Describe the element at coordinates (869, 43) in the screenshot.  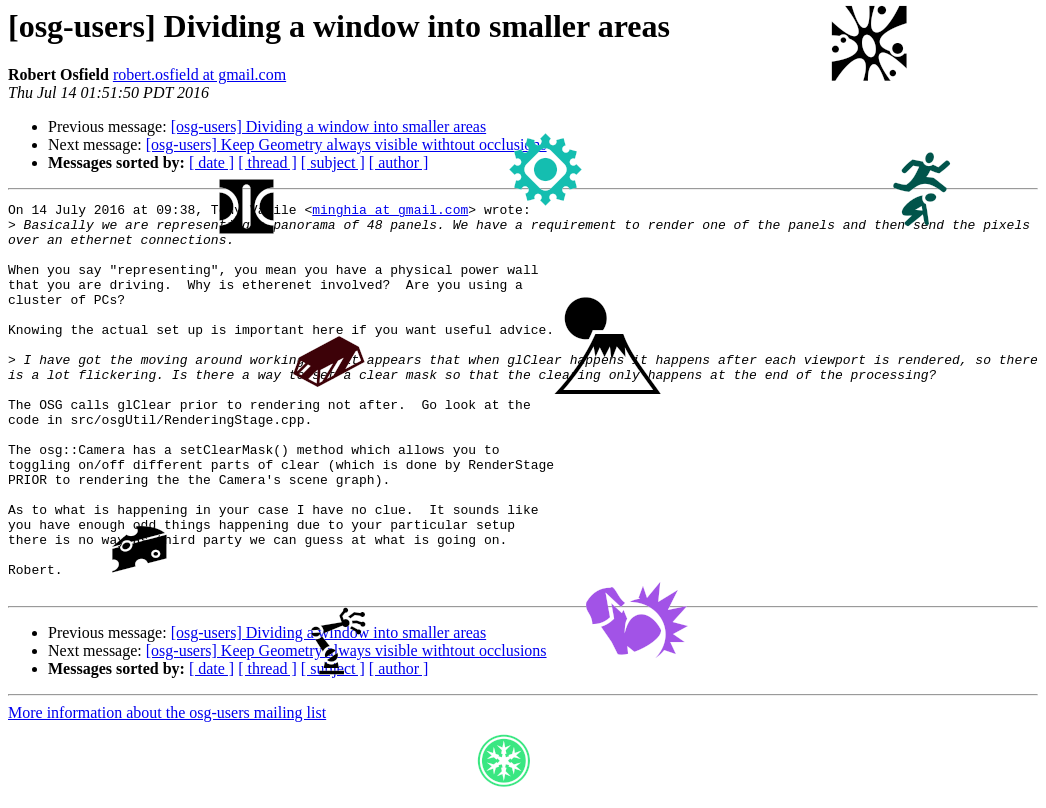
I see `trigger a splatter or explosion effect` at that location.